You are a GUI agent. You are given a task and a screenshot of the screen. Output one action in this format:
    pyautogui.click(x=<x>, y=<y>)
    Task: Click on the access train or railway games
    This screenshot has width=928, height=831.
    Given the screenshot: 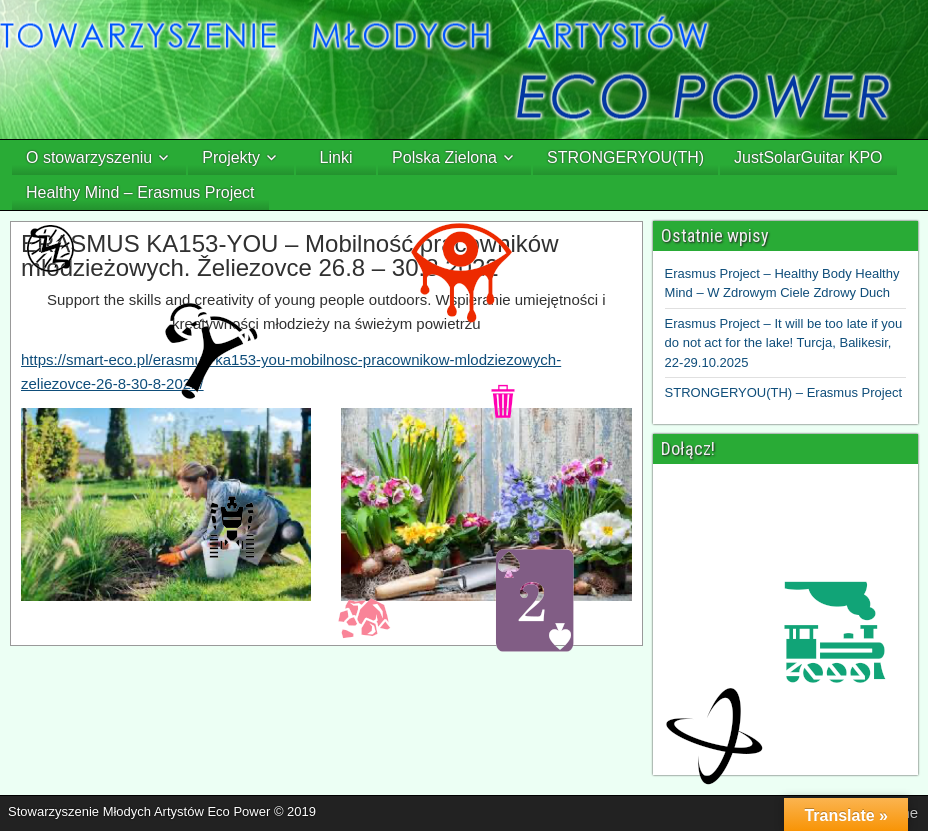 What is the action you would take?
    pyautogui.click(x=835, y=632)
    